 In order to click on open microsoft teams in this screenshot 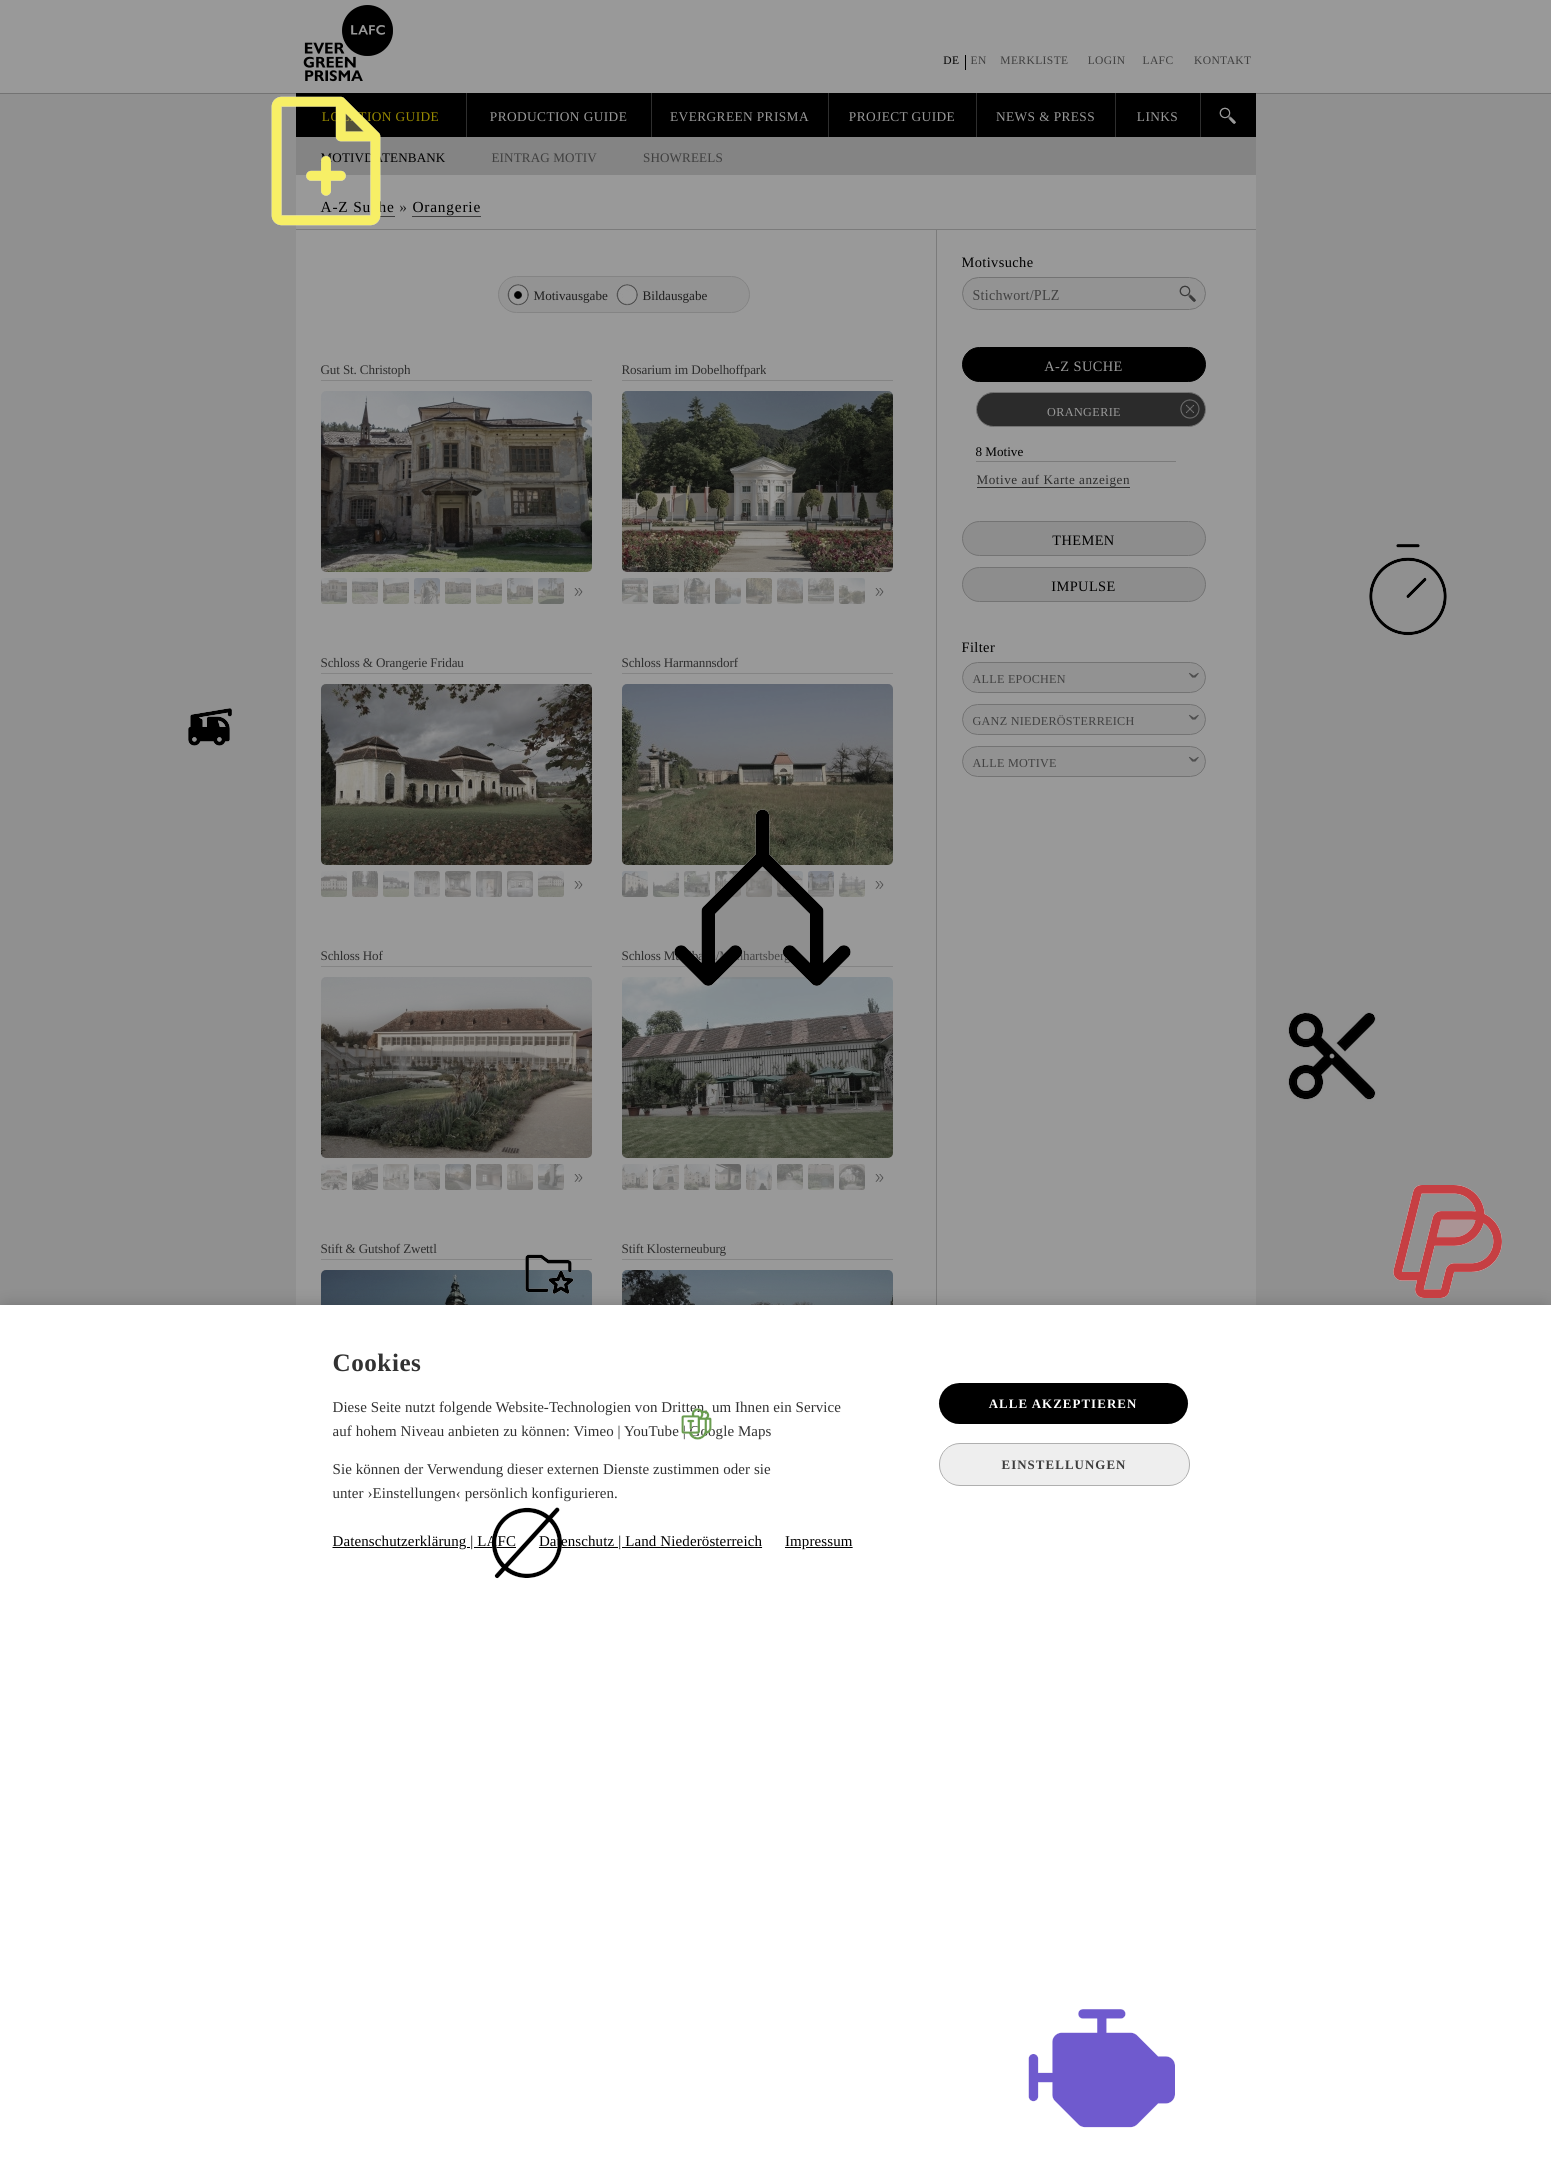, I will do `click(696, 1424)`.